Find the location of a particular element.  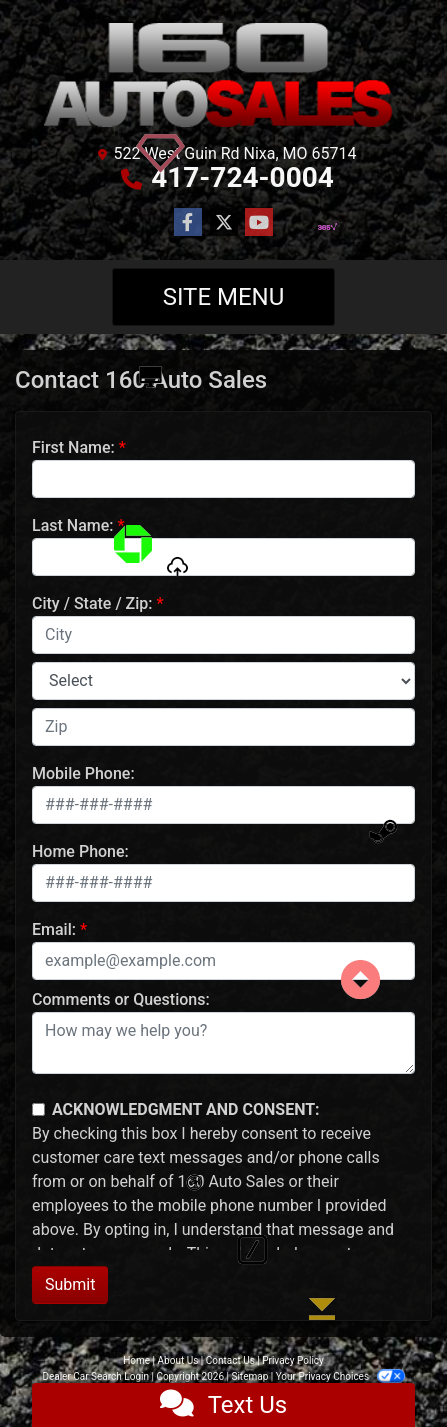

365 data science logo is located at coordinates (327, 226).